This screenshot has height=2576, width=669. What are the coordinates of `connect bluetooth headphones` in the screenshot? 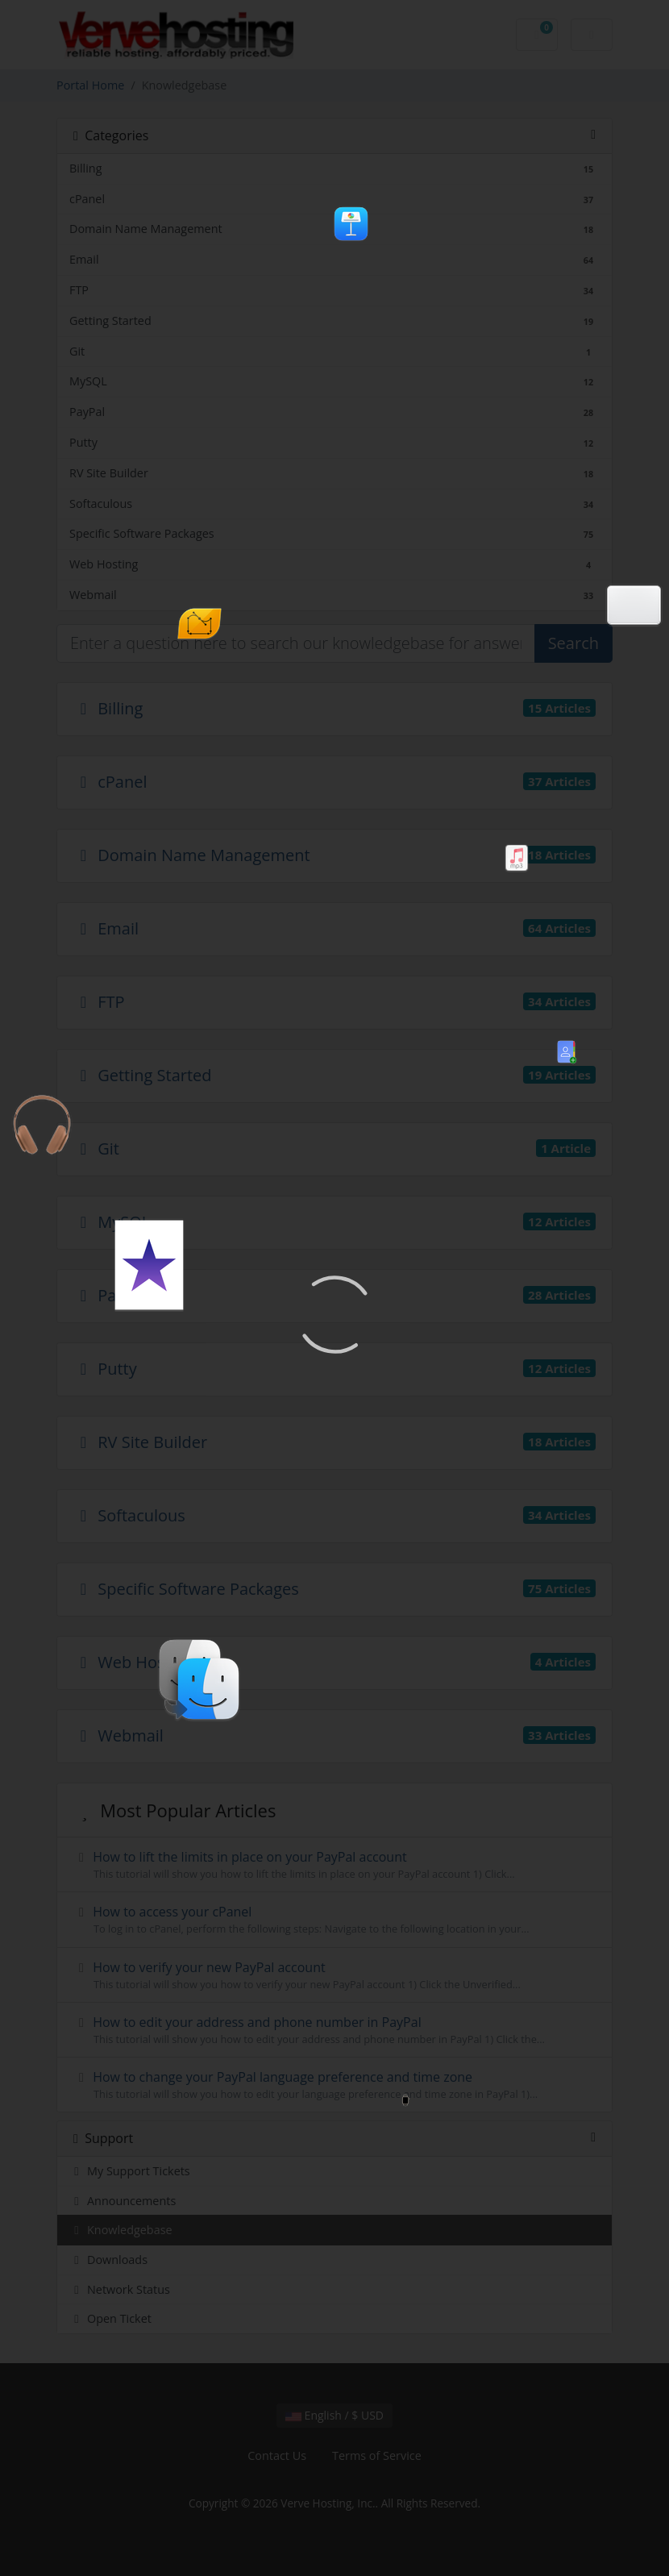 It's located at (42, 1126).